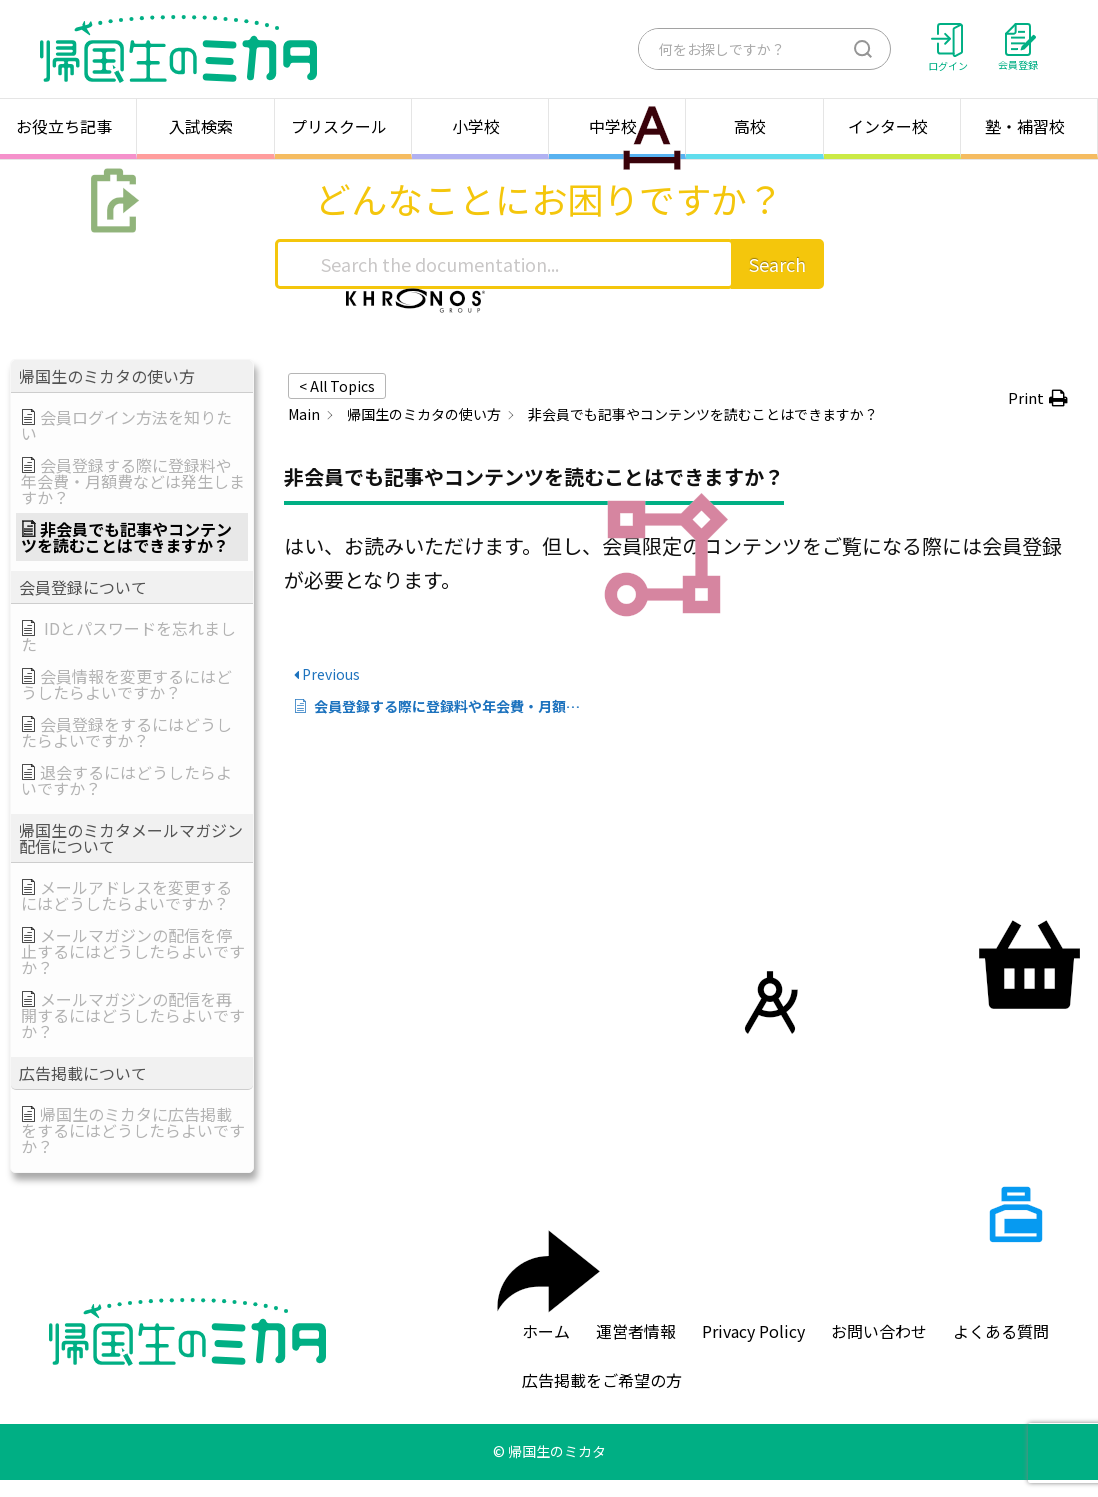 This screenshot has width=1098, height=1497. Describe the element at coordinates (113, 200) in the screenshot. I see `share battery power with another device` at that location.